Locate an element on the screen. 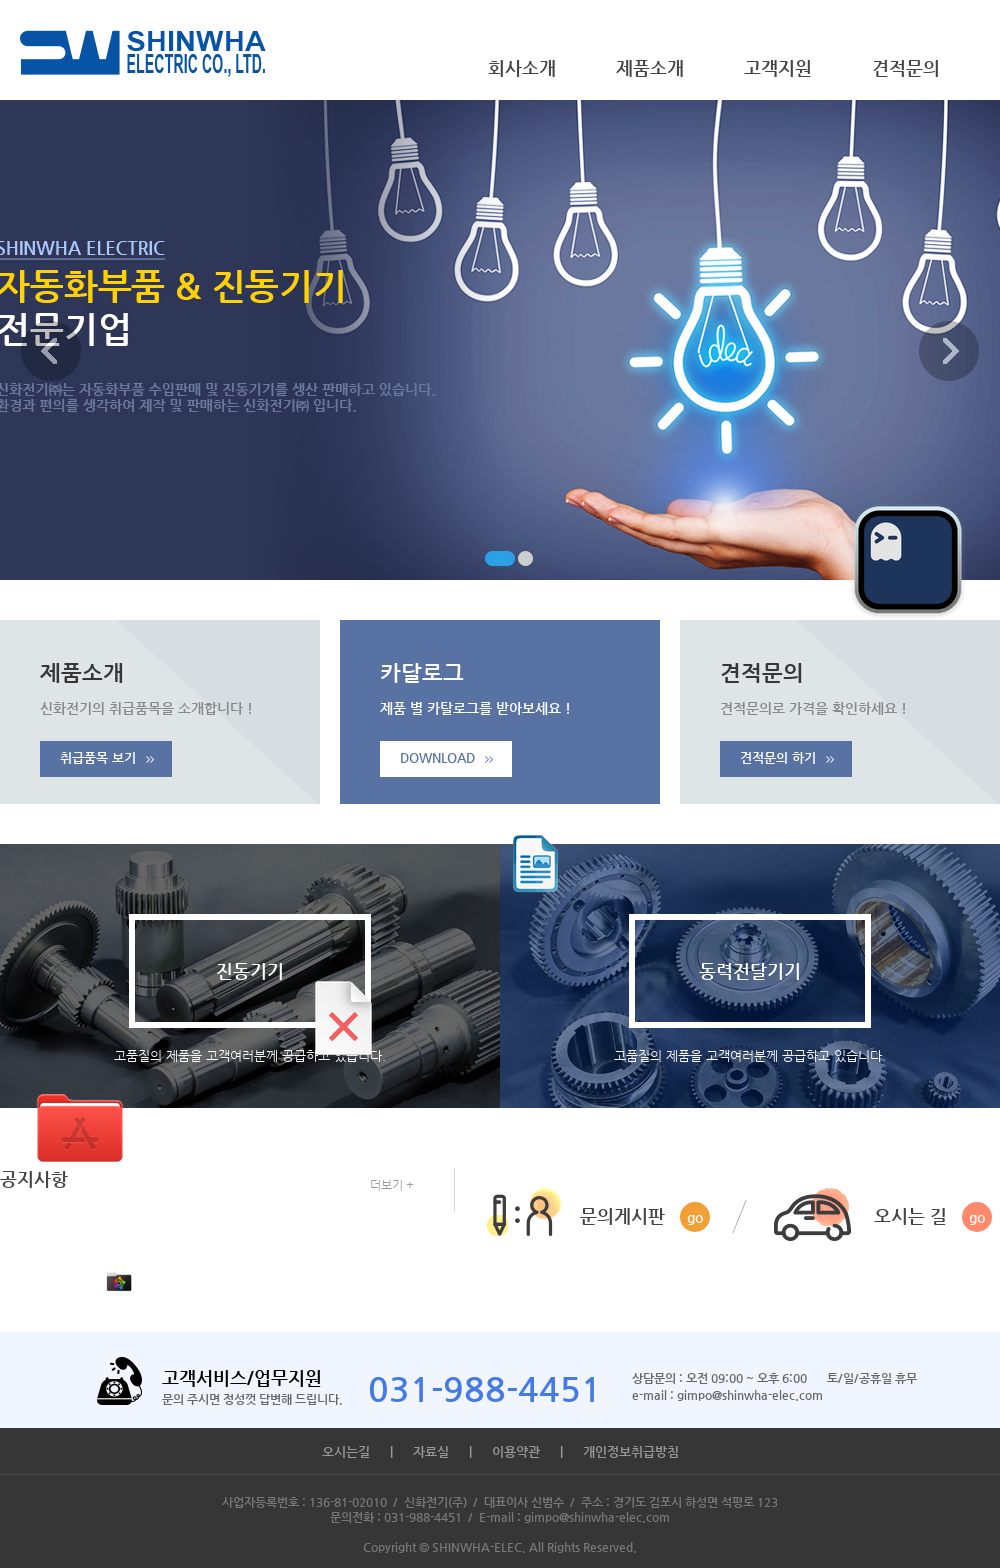  open ghostty terminal application is located at coordinates (908, 560).